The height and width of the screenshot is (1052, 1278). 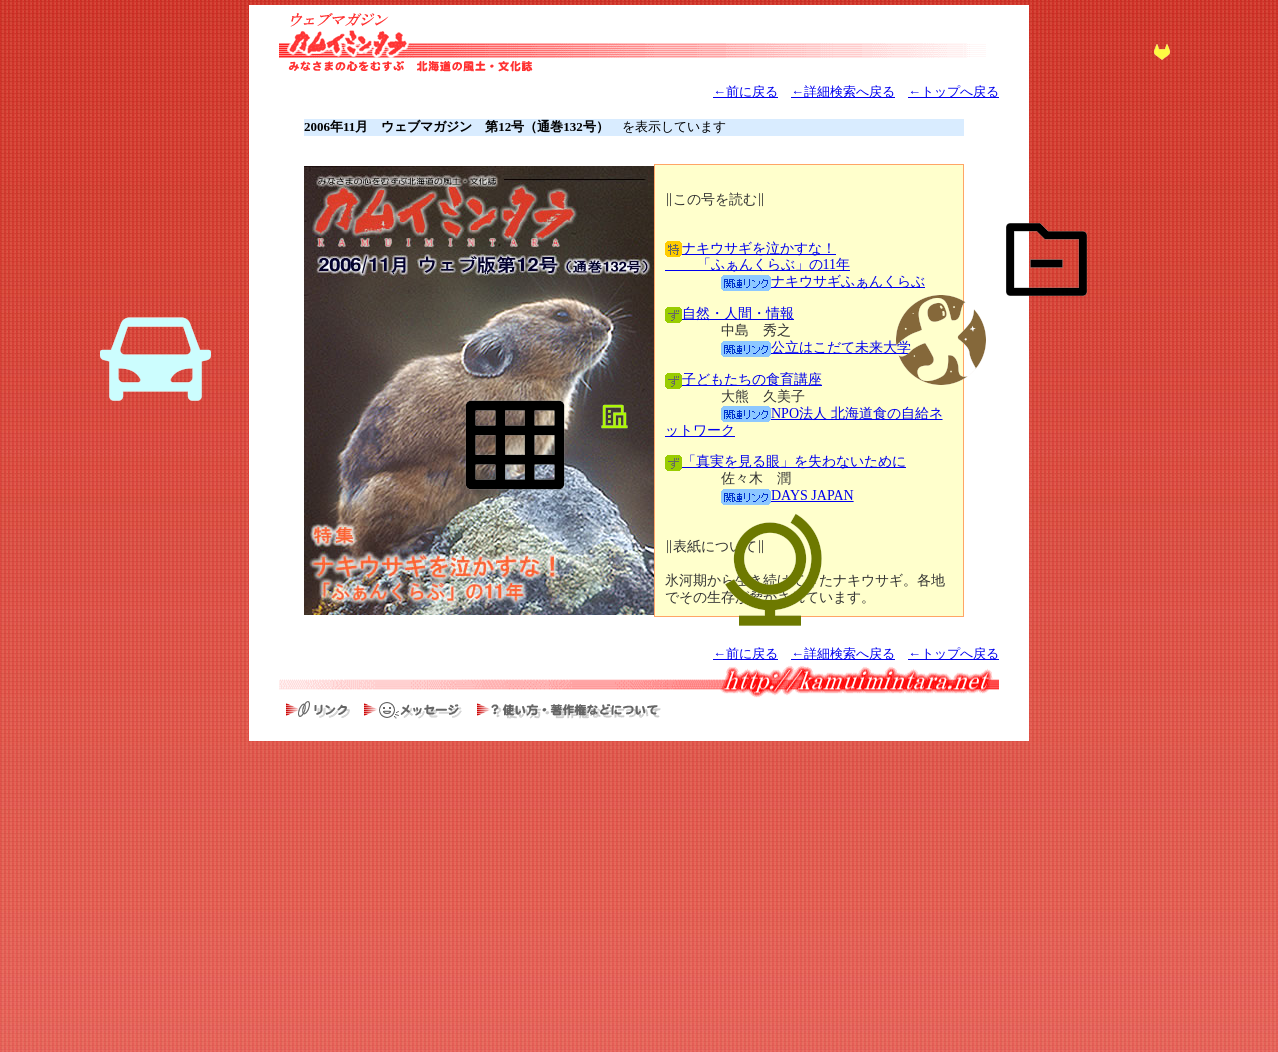 What do you see at coordinates (155, 354) in the screenshot?
I see `select car or driving mode for navigation` at bounding box center [155, 354].